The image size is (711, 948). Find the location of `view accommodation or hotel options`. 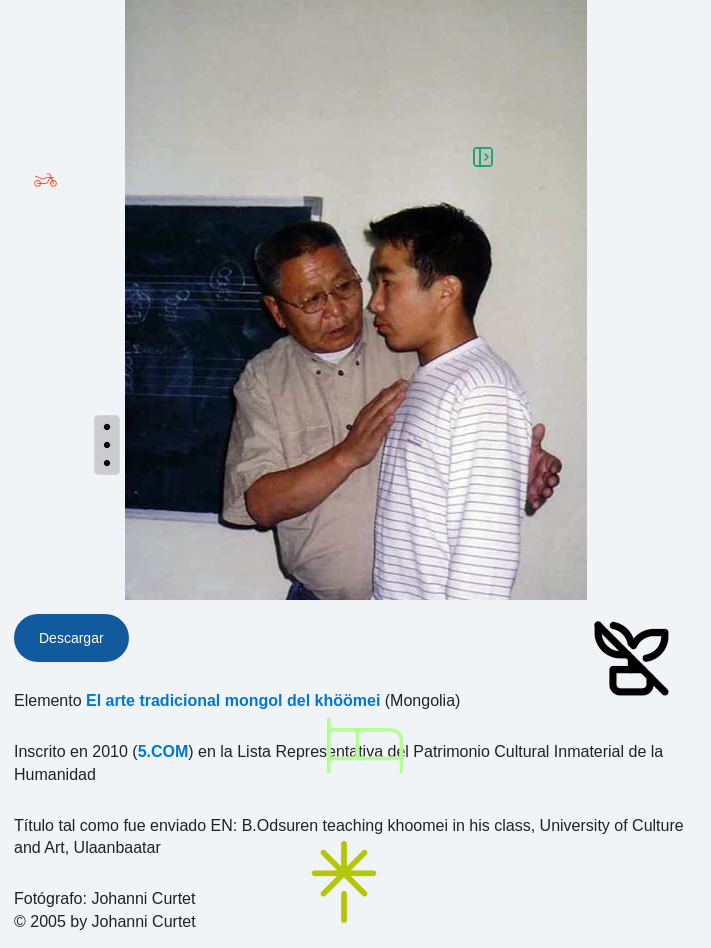

view accommodation or hotel options is located at coordinates (362, 745).